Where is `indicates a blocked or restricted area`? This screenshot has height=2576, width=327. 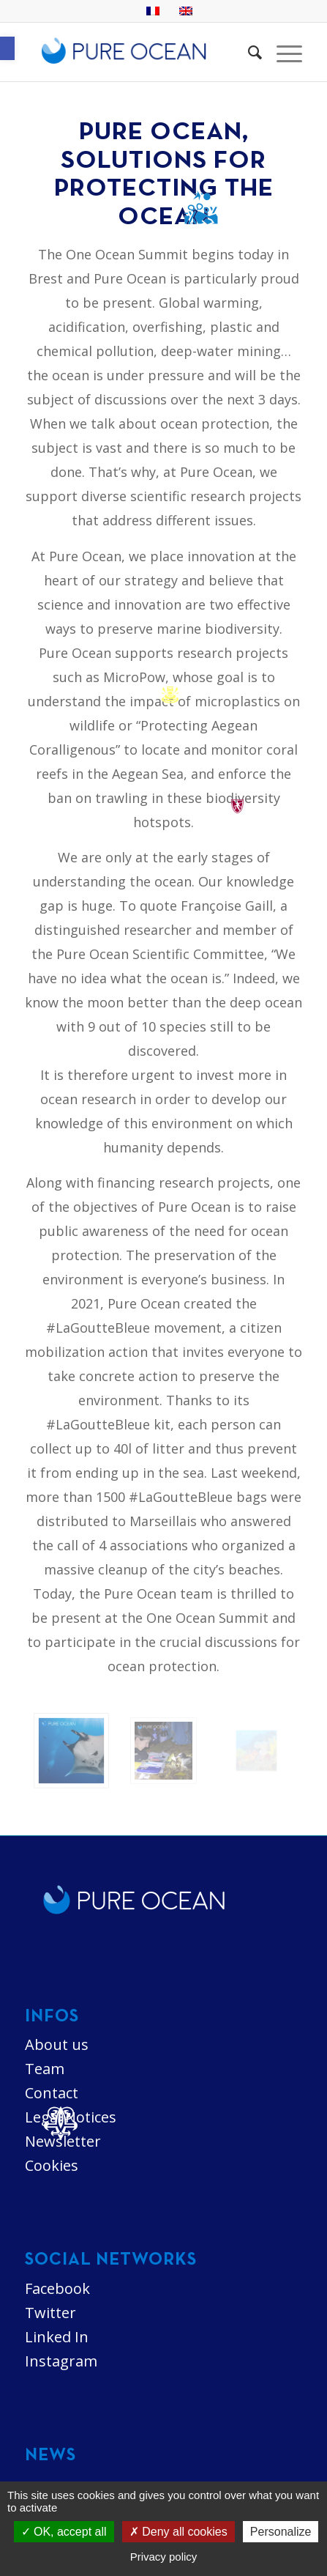
indicates a blocked or restricted area is located at coordinates (201, 207).